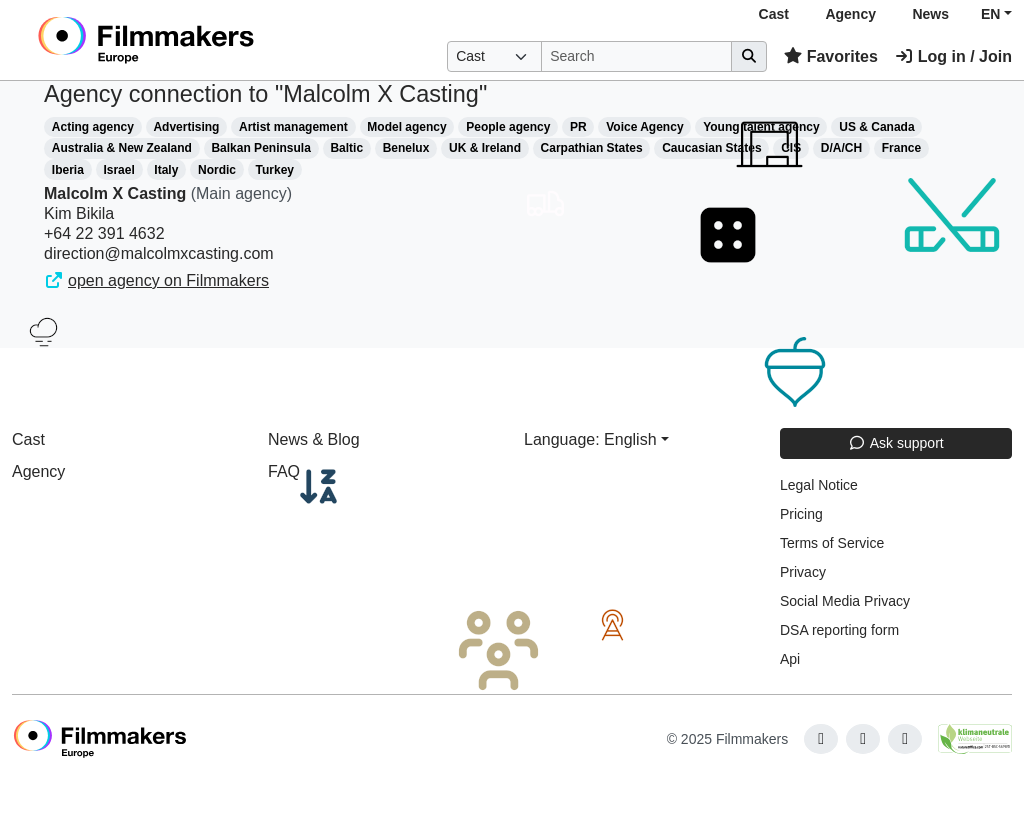 The image size is (1024, 831). Describe the element at coordinates (498, 650) in the screenshot. I see `view group members or team roster` at that location.